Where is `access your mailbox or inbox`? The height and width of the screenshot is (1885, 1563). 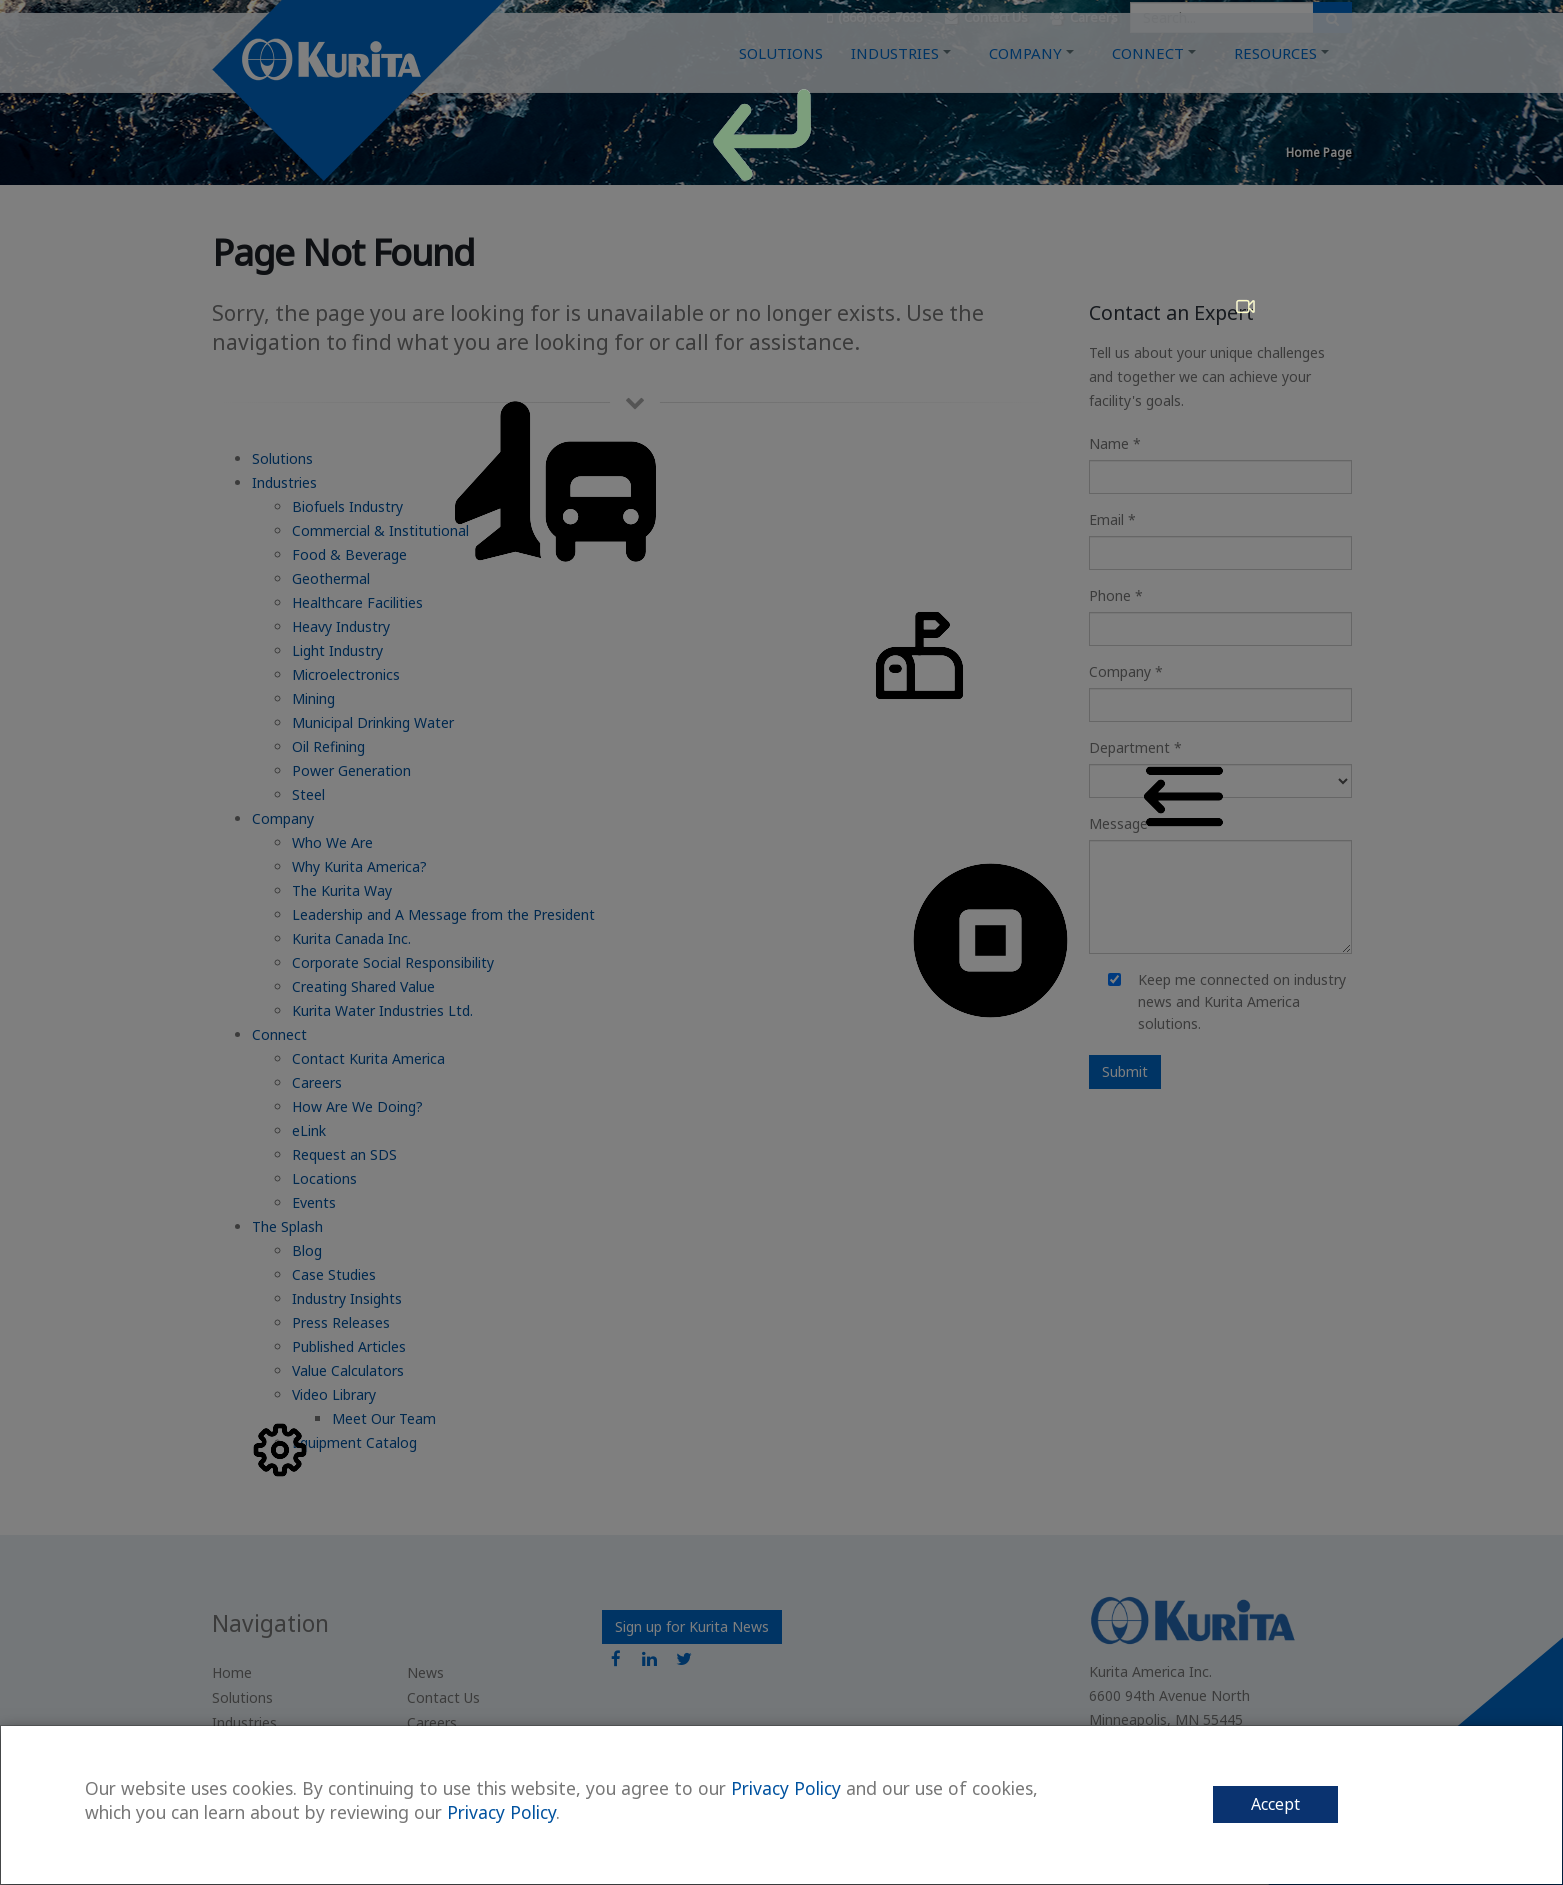
access your mailbox or inbox is located at coordinates (919, 655).